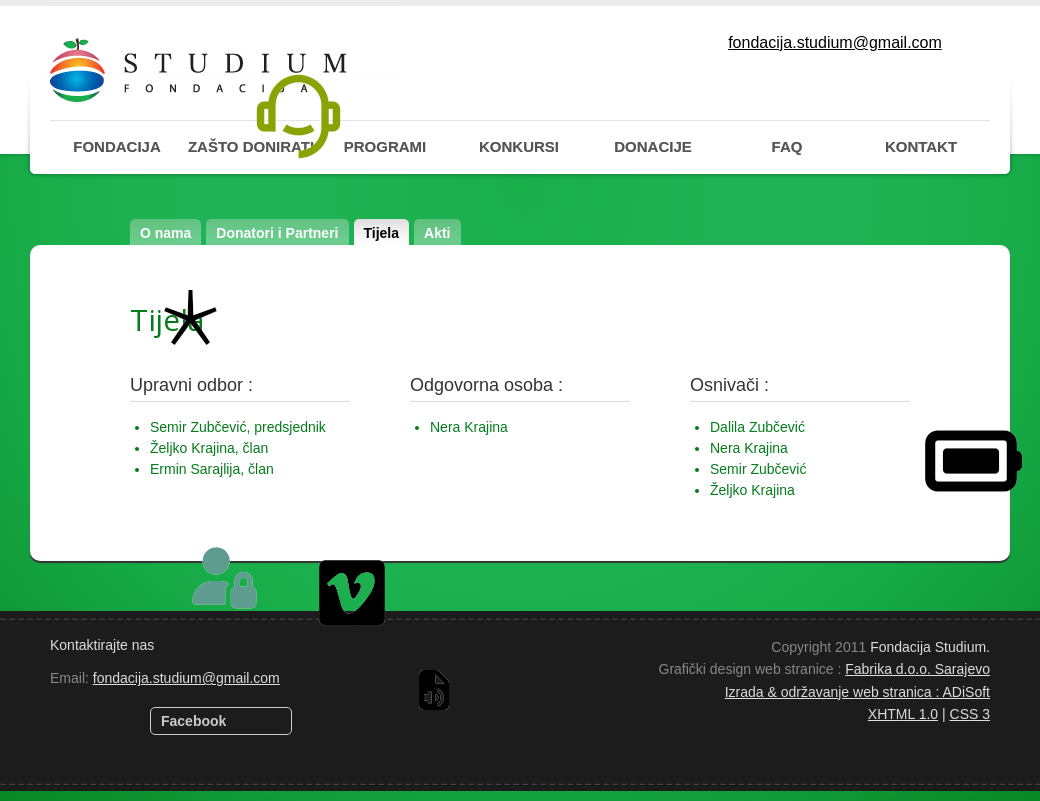 This screenshot has width=1040, height=801. Describe the element at coordinates (352, 593) in the screenshot. I see `open vimeo app` at that location.